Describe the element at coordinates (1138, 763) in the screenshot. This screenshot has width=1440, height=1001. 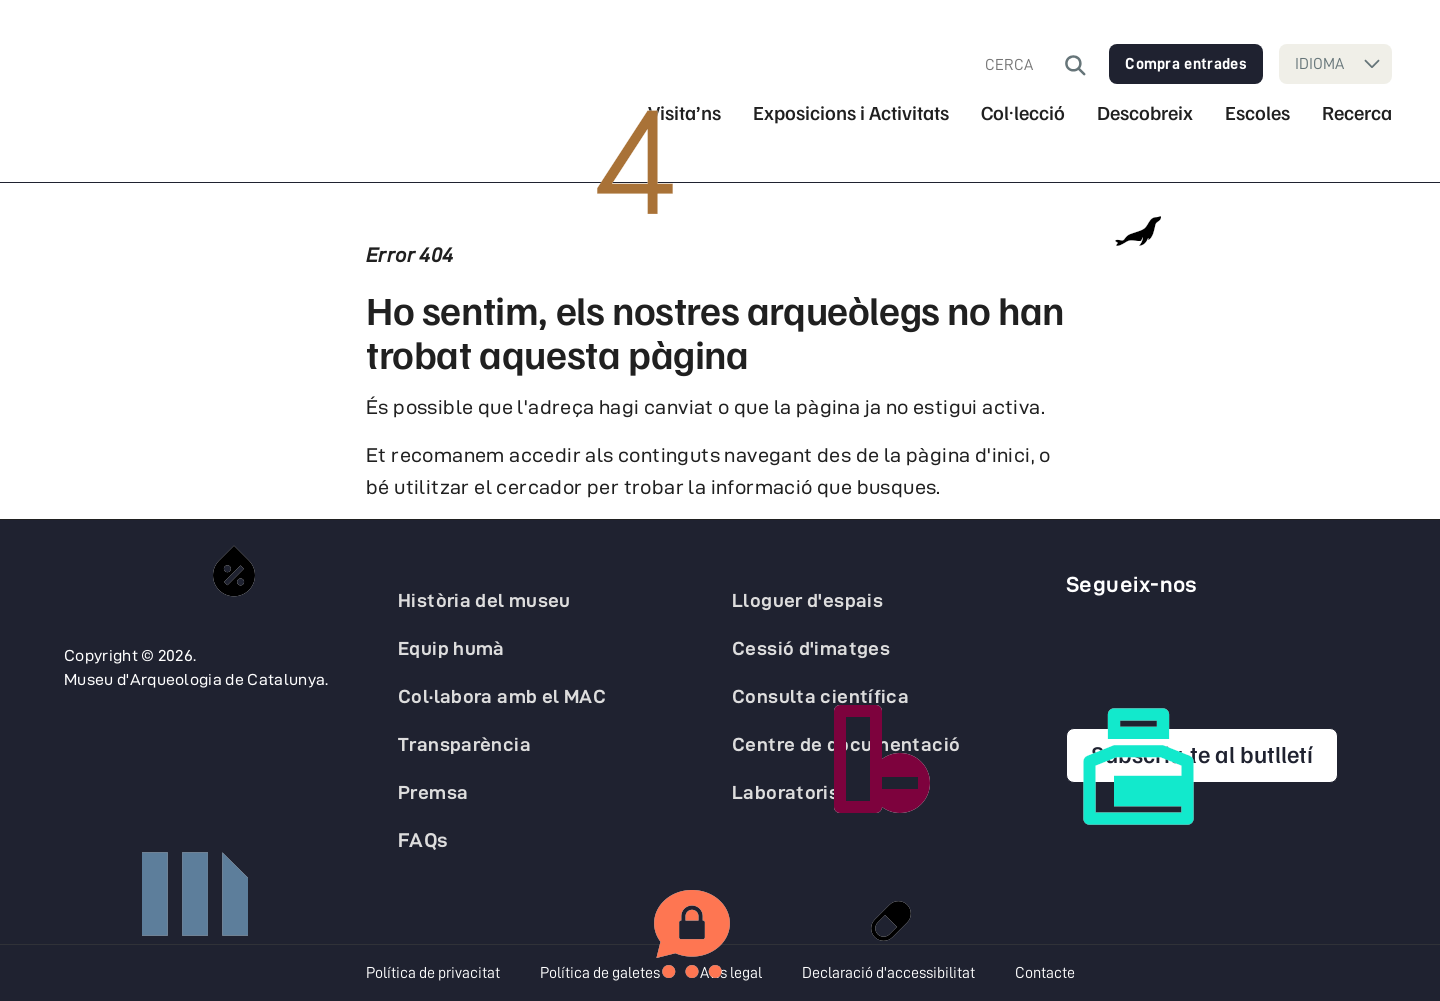
I see `access drawing or inking tools` at that location.